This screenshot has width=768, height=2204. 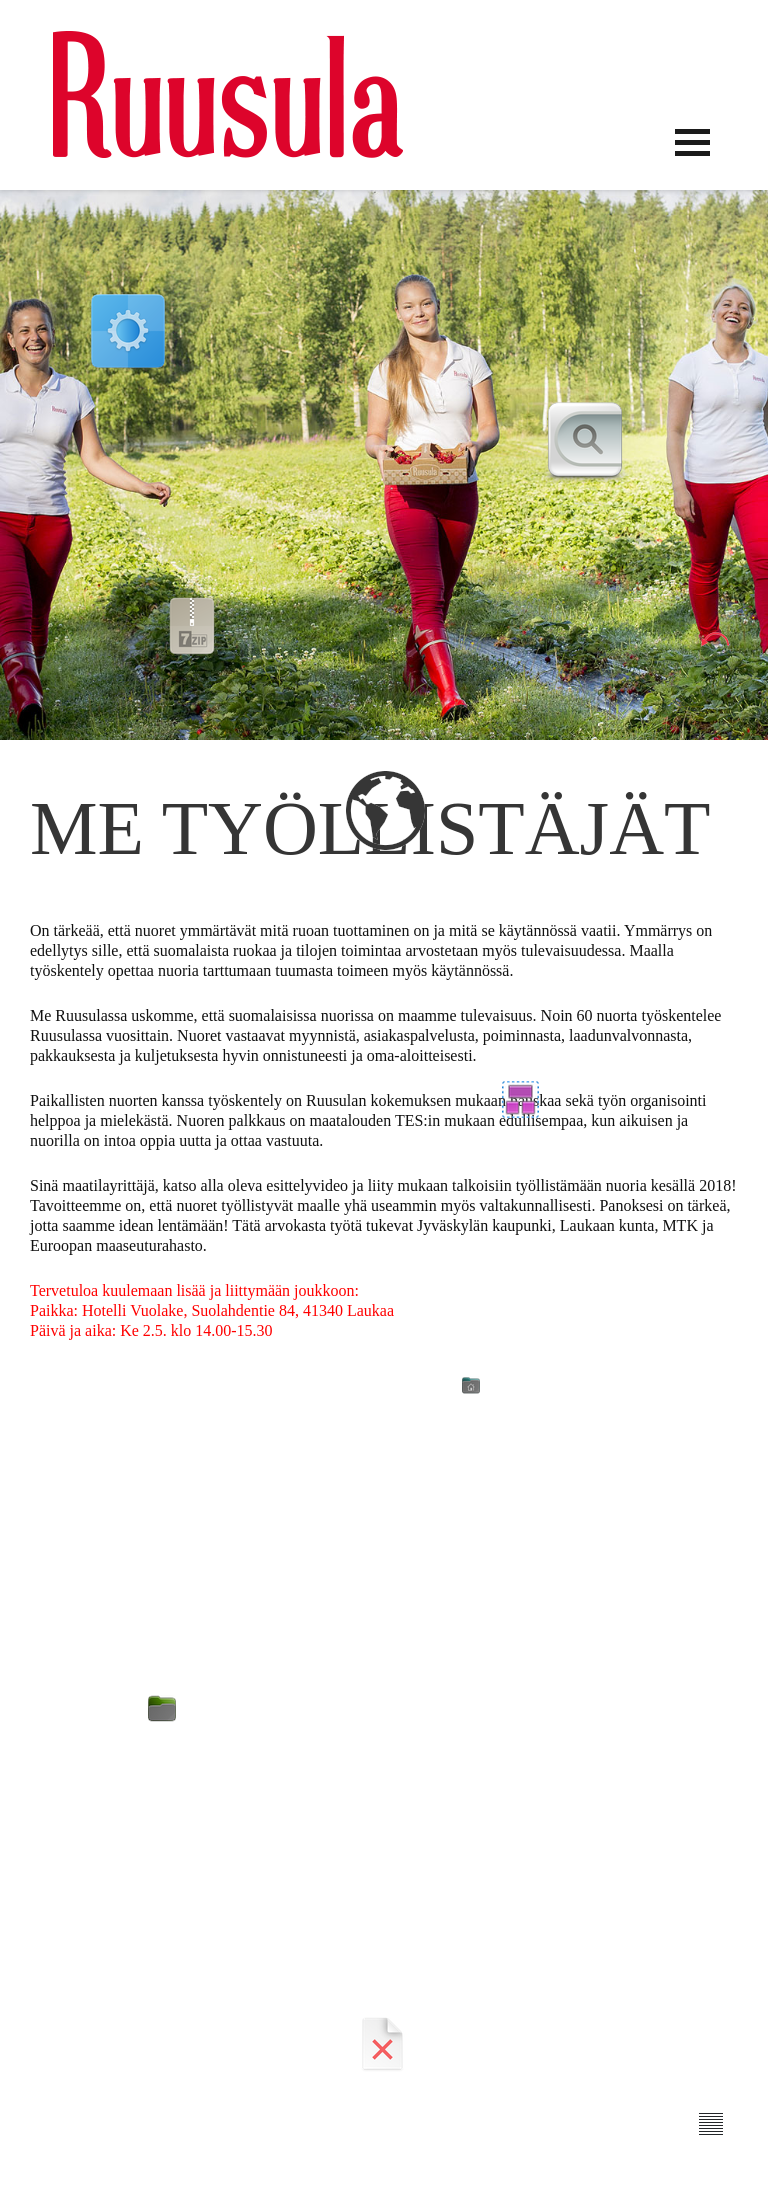 I want to click on access your home folder, so click(x=471, y=1385).